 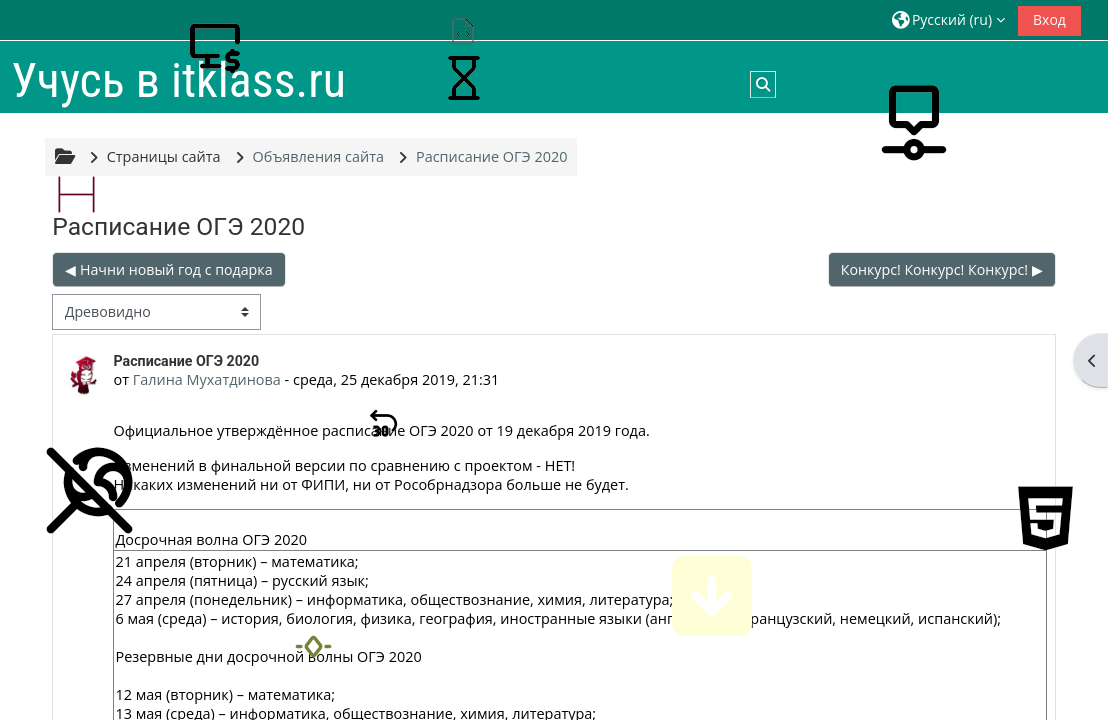 I want to click on align keyframe to horizontal center, so click(x=313, y=646).